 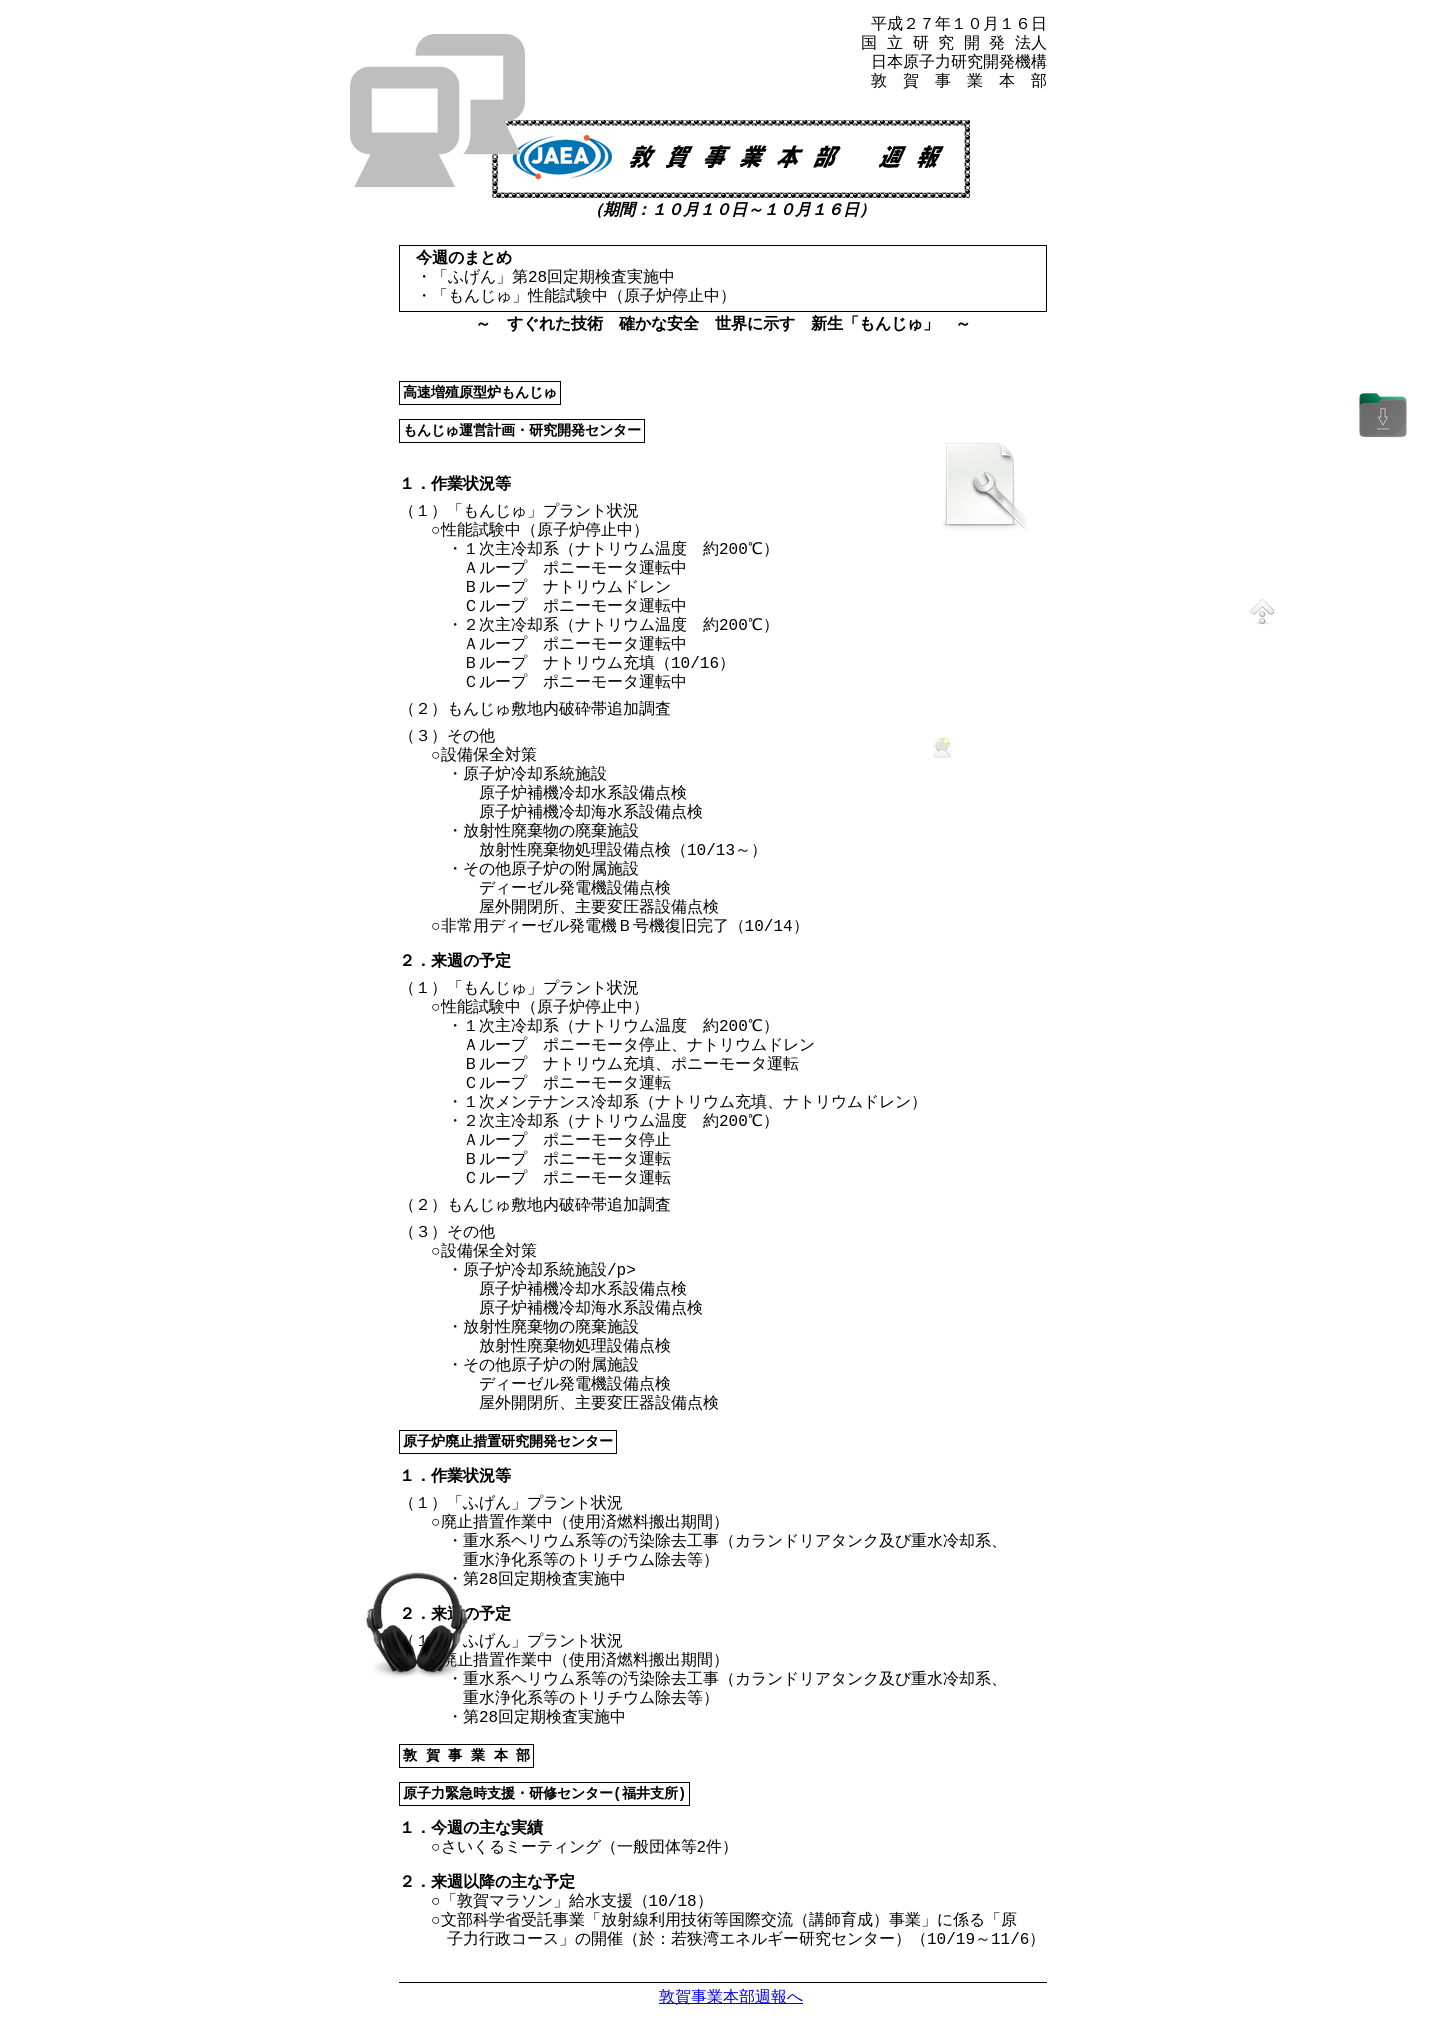 What do you see at coordinates (942, 748) in the screenshot?
I see `compose a new email message` at bounding box center [942, 748].